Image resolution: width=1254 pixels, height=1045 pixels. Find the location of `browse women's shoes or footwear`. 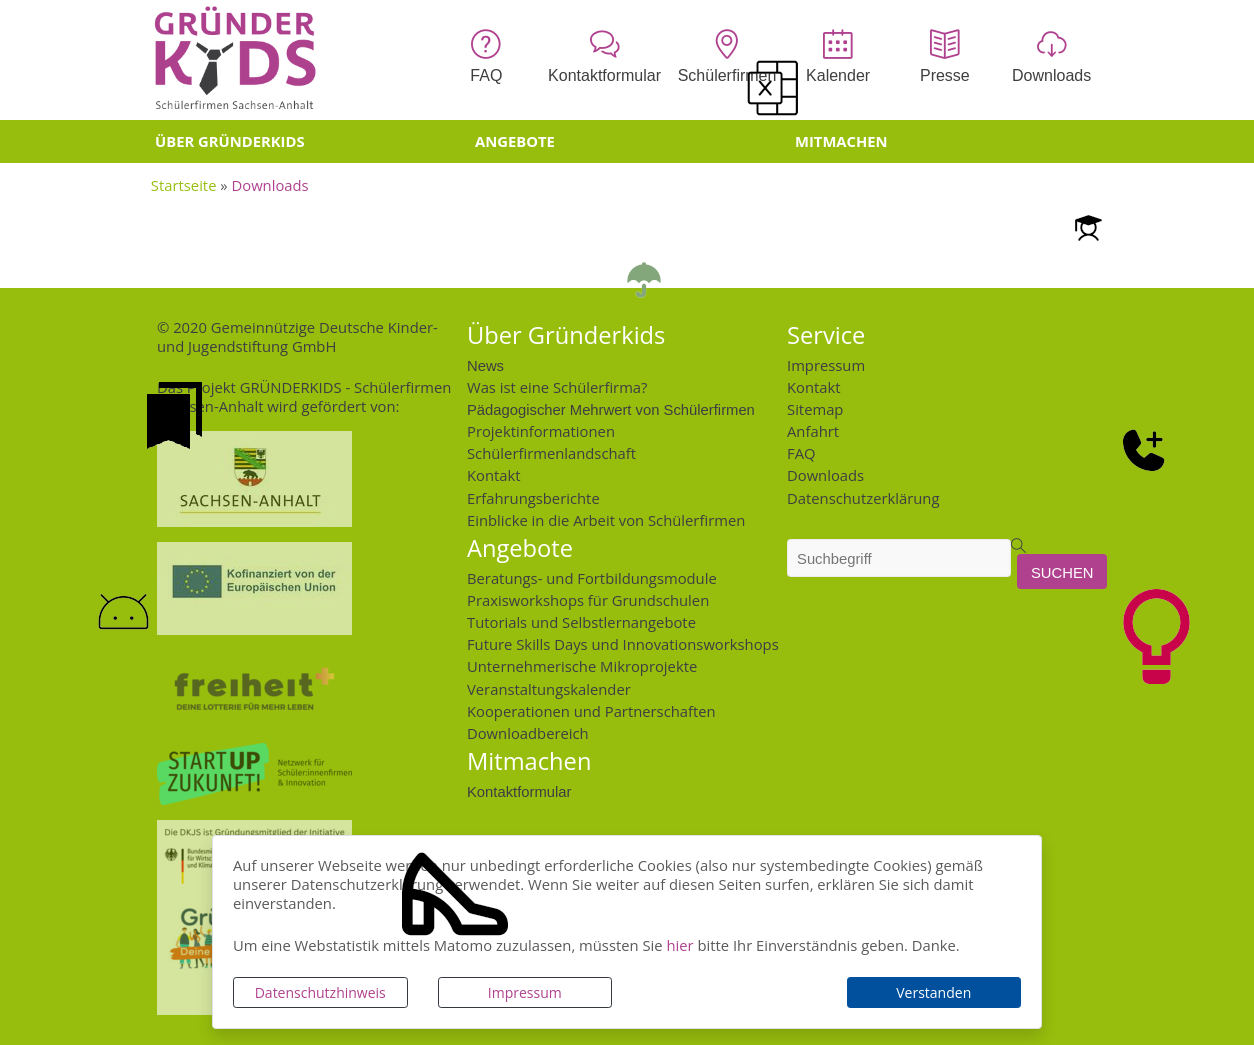

browse women's shoes or footwear is located at coordinates (450, 897).